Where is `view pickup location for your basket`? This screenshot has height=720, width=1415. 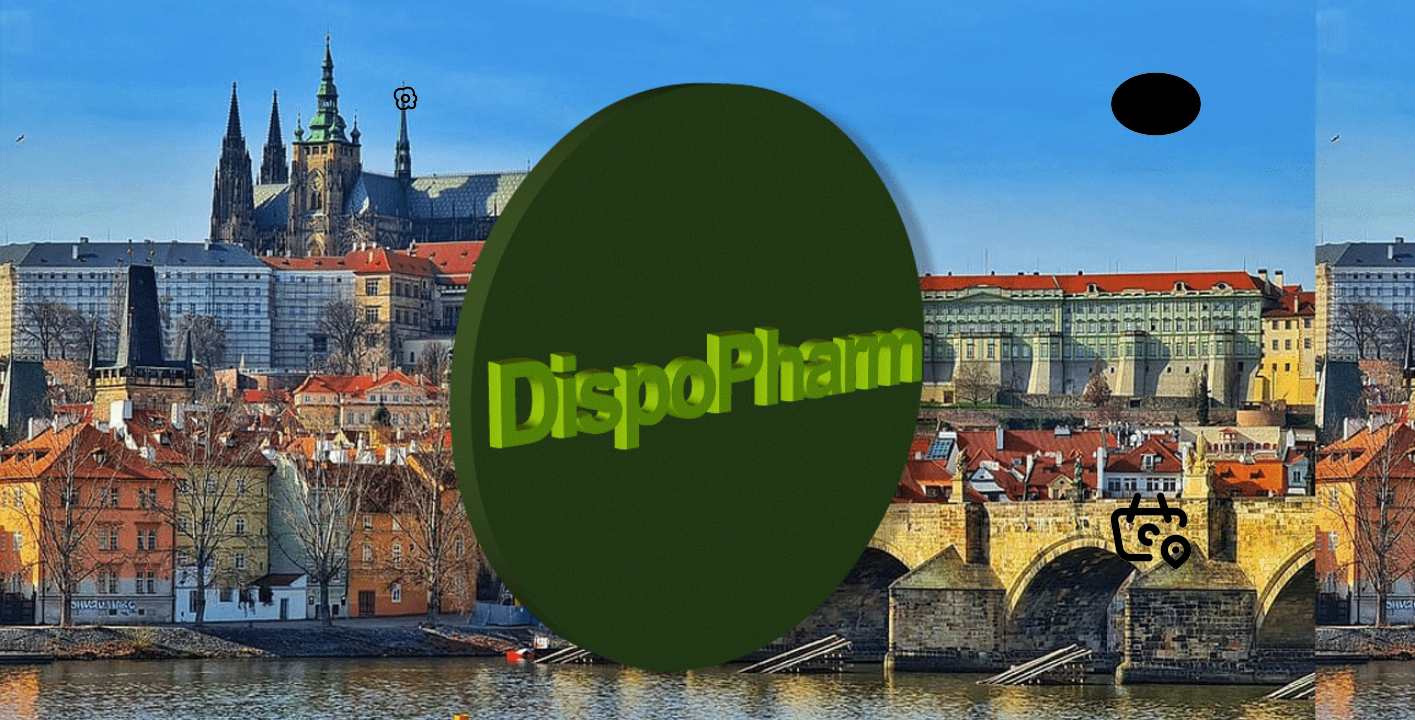 view pickup location for your basket is located at coordinates (1149, 527).